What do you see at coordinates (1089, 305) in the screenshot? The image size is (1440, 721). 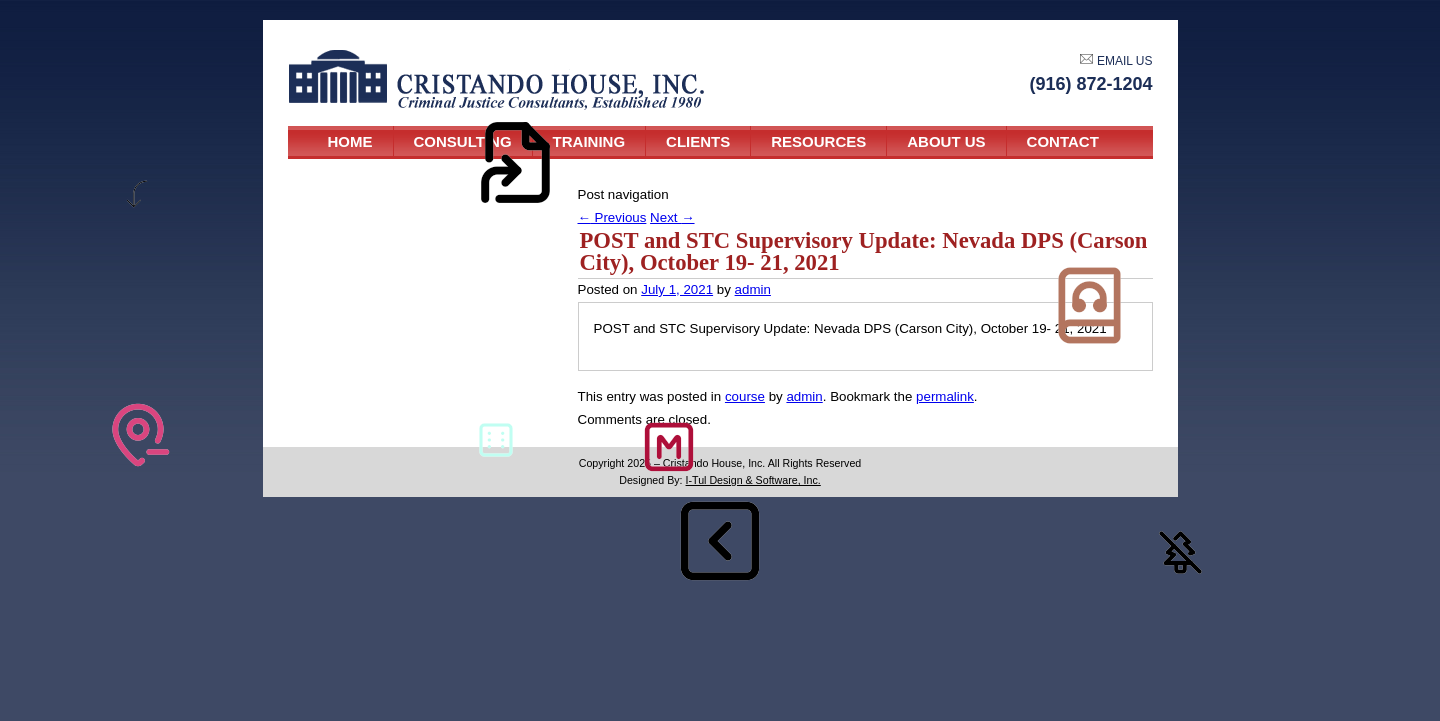 I see `access audiobook library` at bounding box center [1089, 305].